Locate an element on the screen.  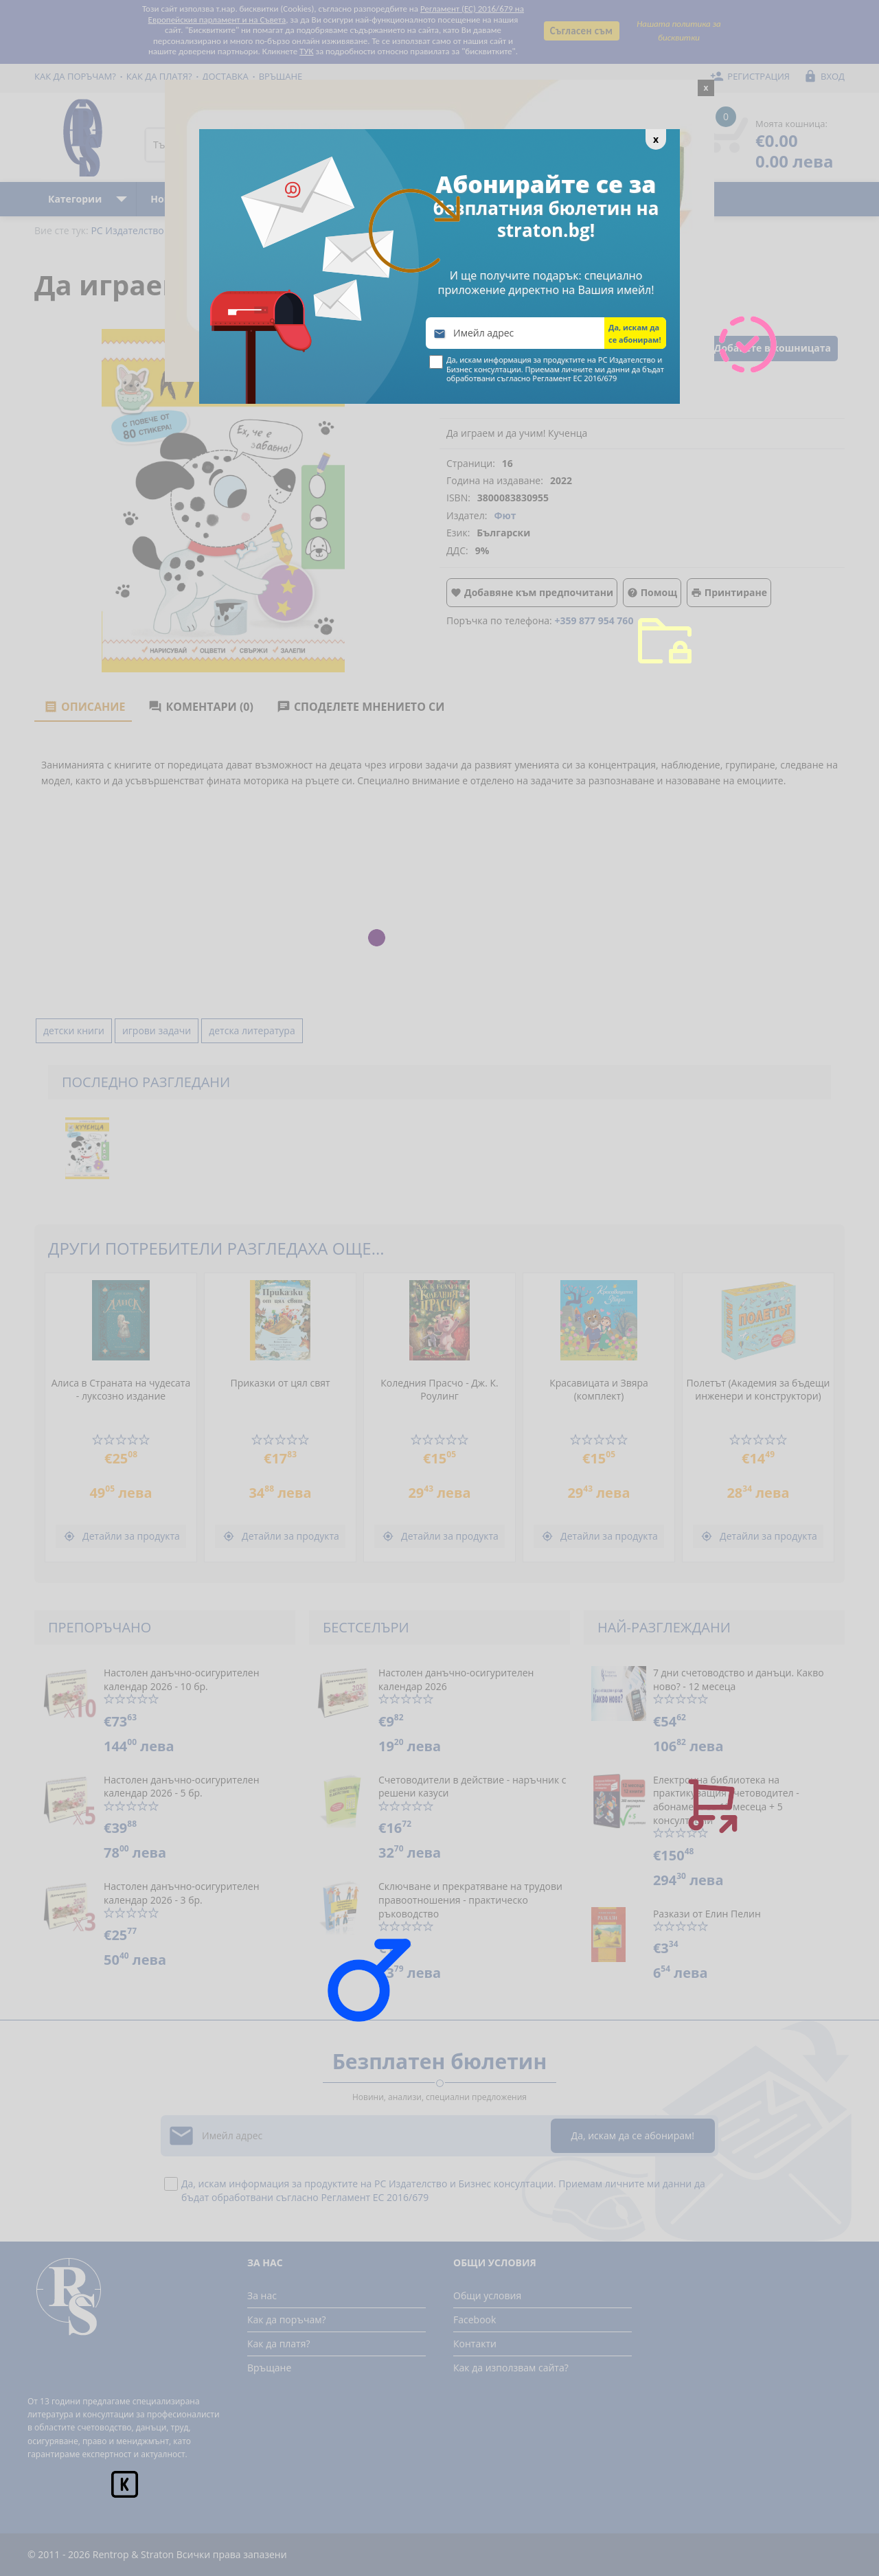
task or process completed successfully is located at coordinates (747, 344).